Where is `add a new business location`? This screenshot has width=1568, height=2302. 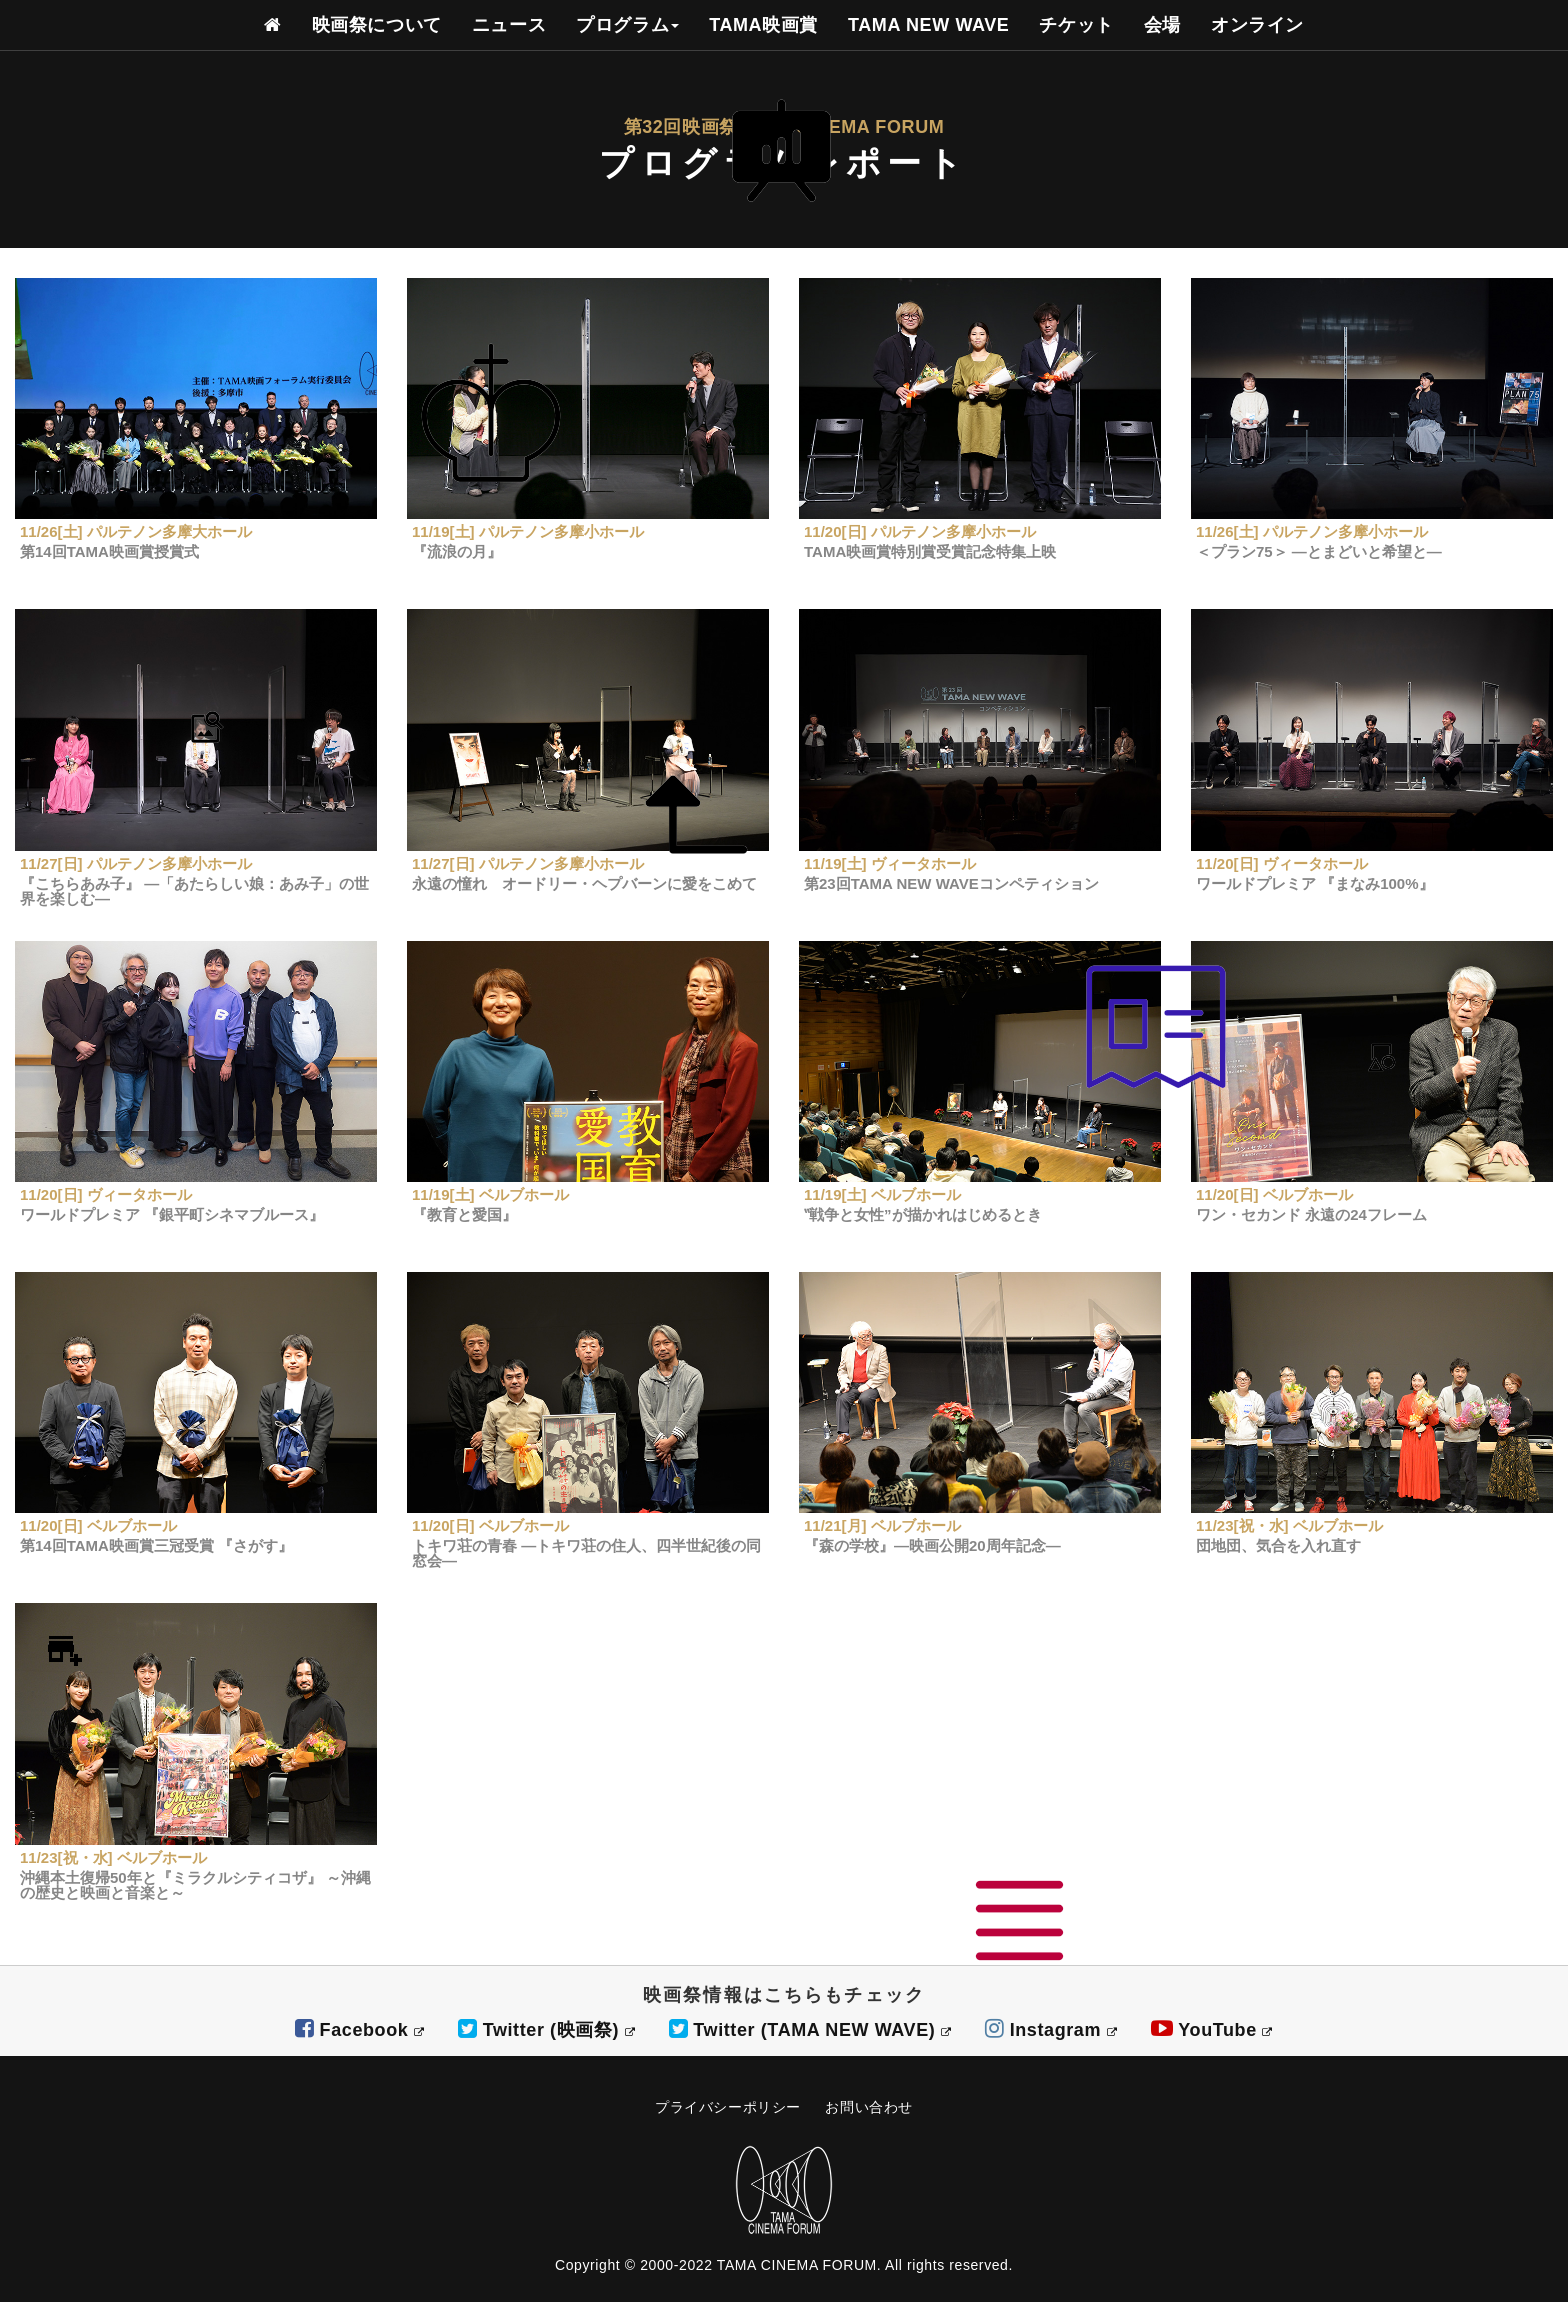 add a new business location is located at coordinates (65, 1649).